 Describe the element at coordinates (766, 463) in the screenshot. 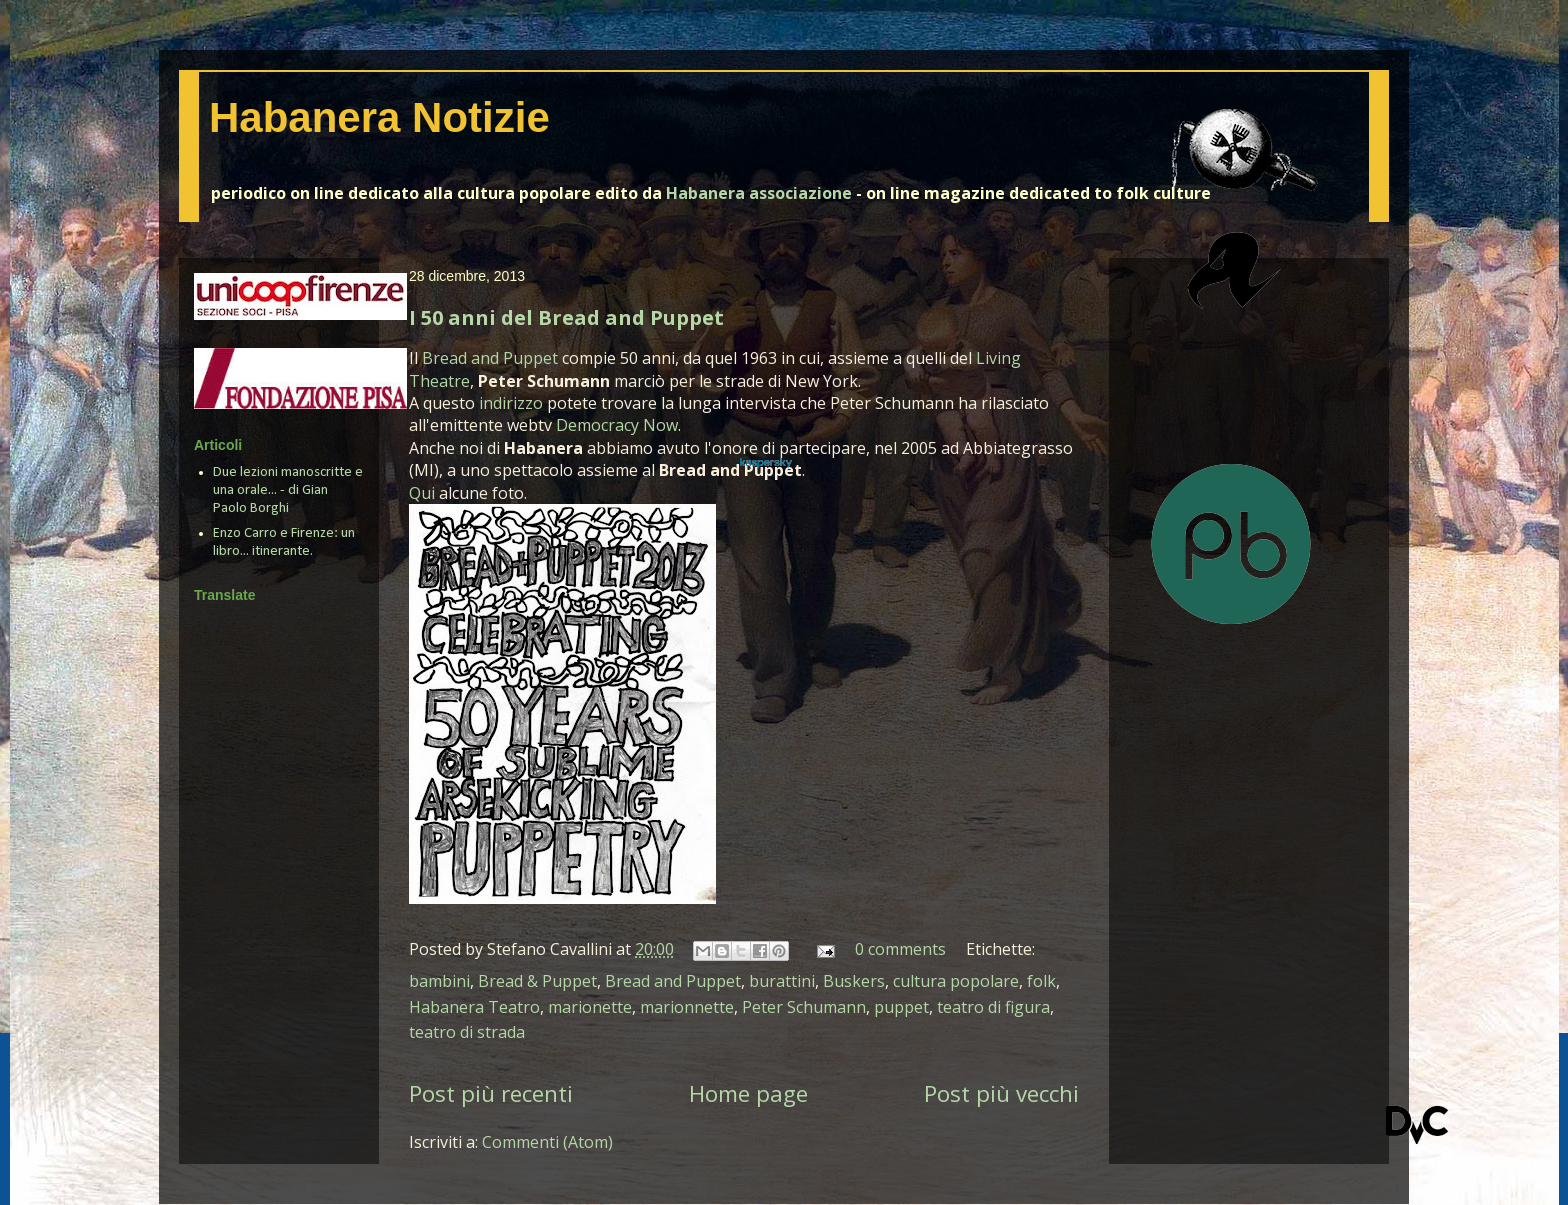

I see `kaspersky antivirus app` at that location.